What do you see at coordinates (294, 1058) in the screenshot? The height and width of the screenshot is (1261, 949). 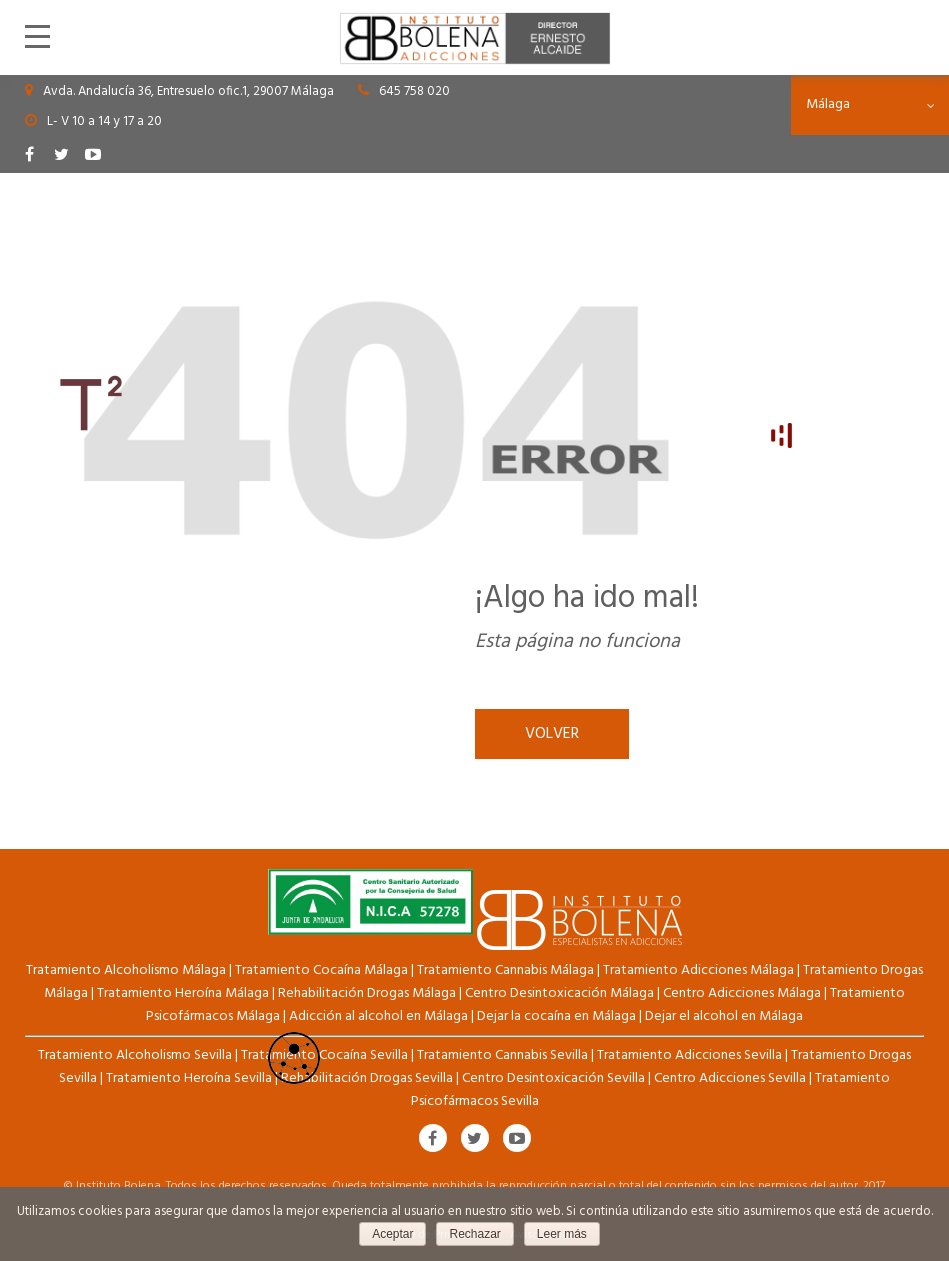 I see `aiohttp python library logo` at bounding box center [294, 1058].